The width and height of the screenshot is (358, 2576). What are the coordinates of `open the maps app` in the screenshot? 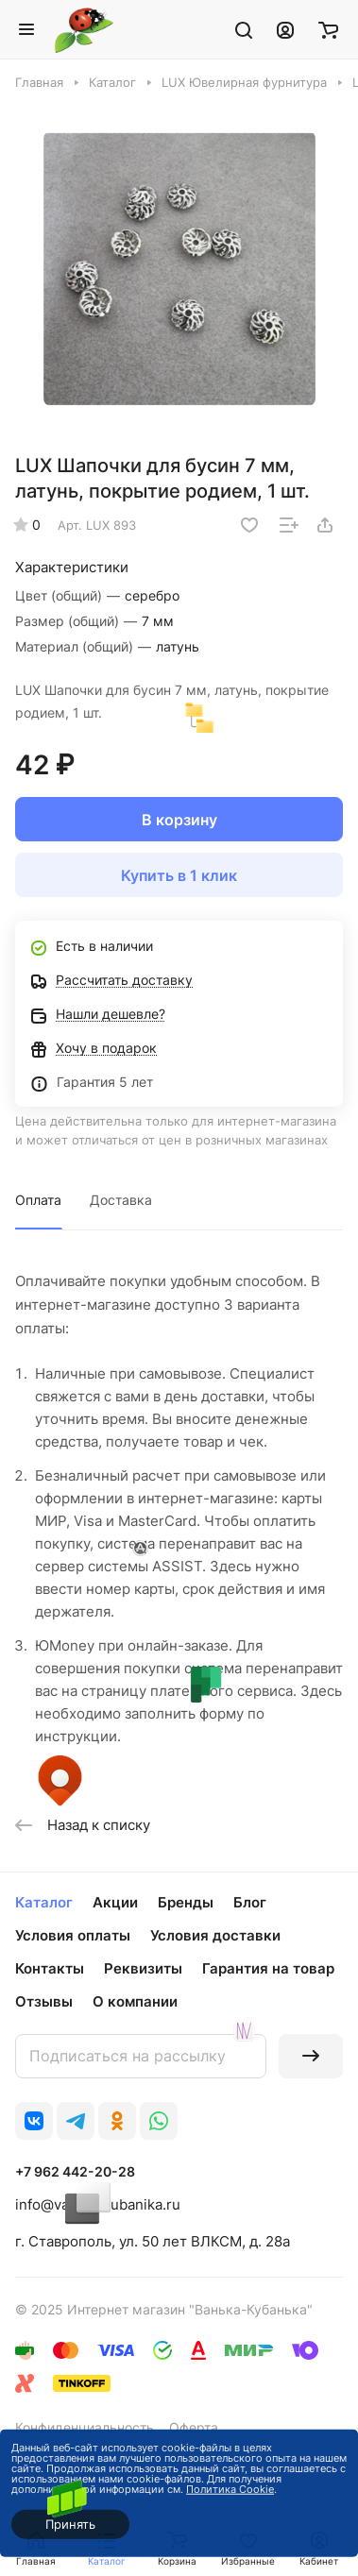 It's located at (60, 1781).